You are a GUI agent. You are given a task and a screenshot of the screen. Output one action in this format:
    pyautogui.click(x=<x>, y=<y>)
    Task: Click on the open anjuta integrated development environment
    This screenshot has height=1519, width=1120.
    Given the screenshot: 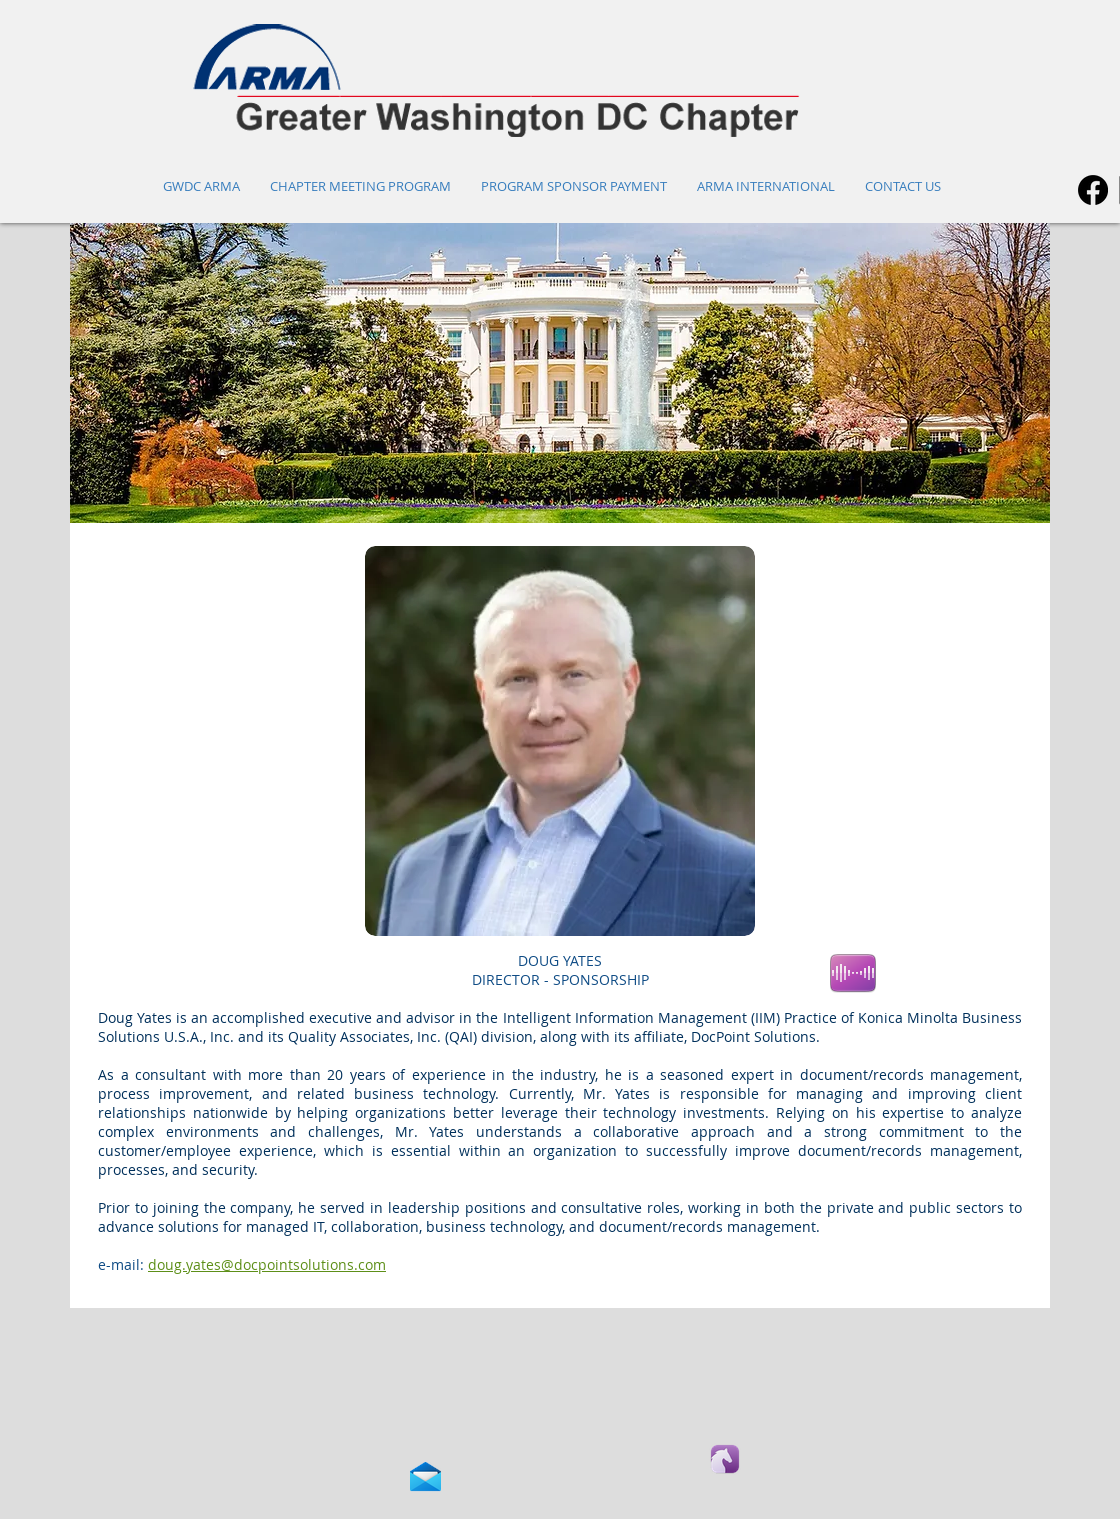 What is the action you would take?
    pyautogui.click(x=725, y=1459)
    